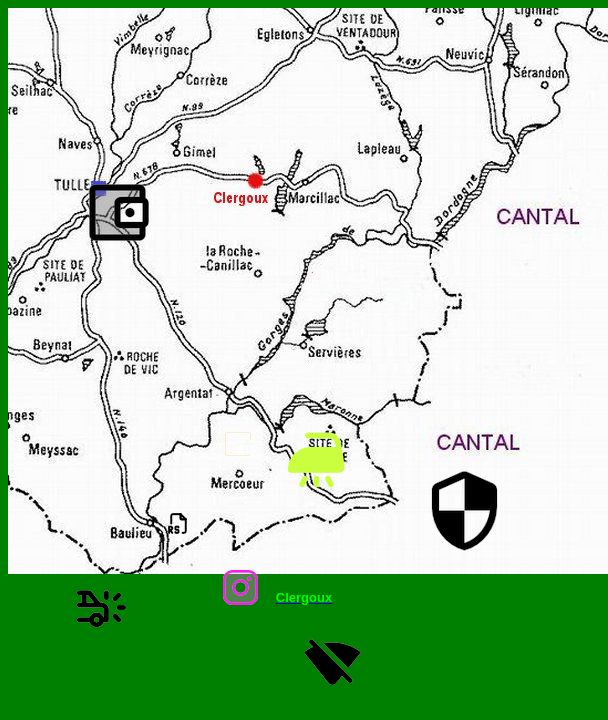 This screenshot has height=720, width=608. Describe the element at coordinates (332, 664) in the screenshot. I see `indicates wifi is disconnected or unavailable` at that location.